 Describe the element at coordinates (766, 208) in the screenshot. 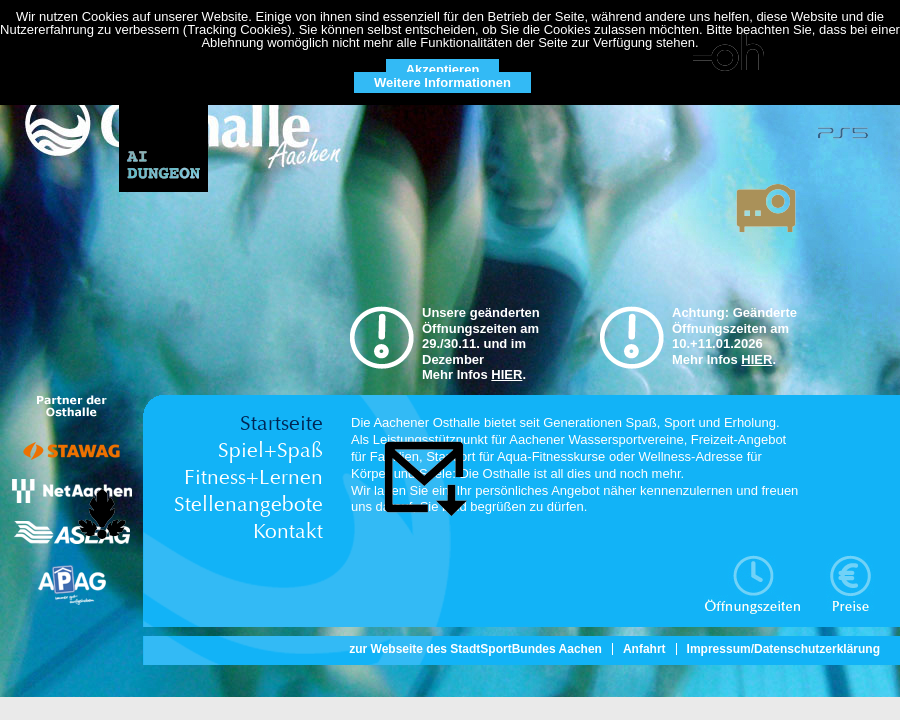

I see `start a presentation` at that location.